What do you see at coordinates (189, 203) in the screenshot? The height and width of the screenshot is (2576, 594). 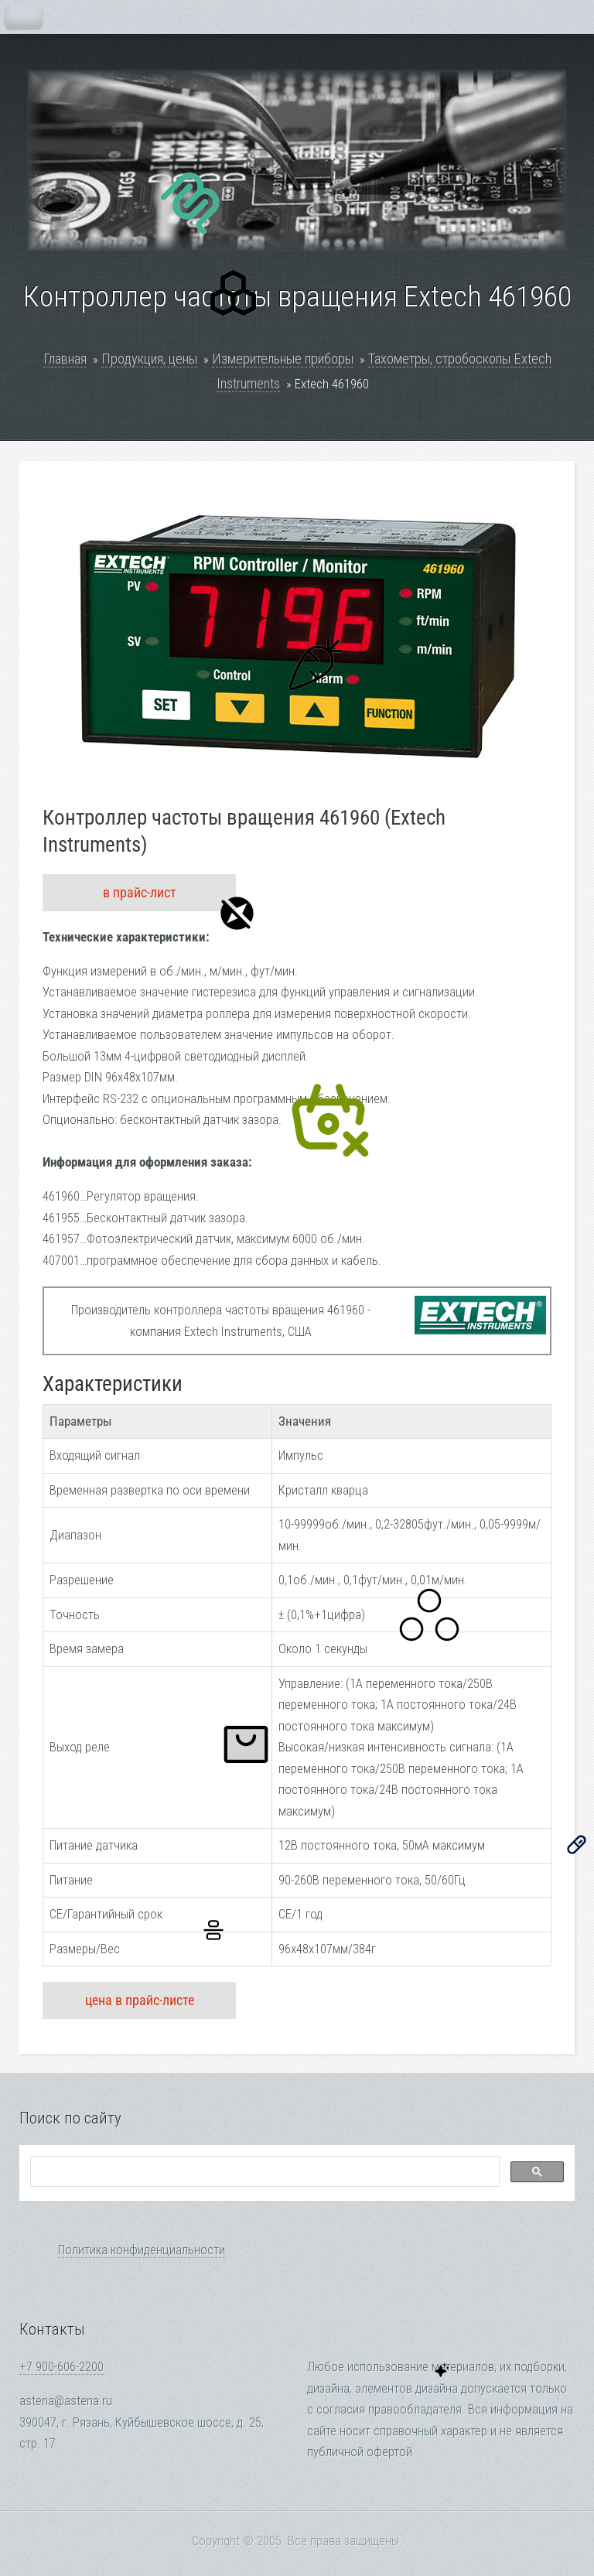 I see `access model context protocol settings` at bounding box center [189, 203].